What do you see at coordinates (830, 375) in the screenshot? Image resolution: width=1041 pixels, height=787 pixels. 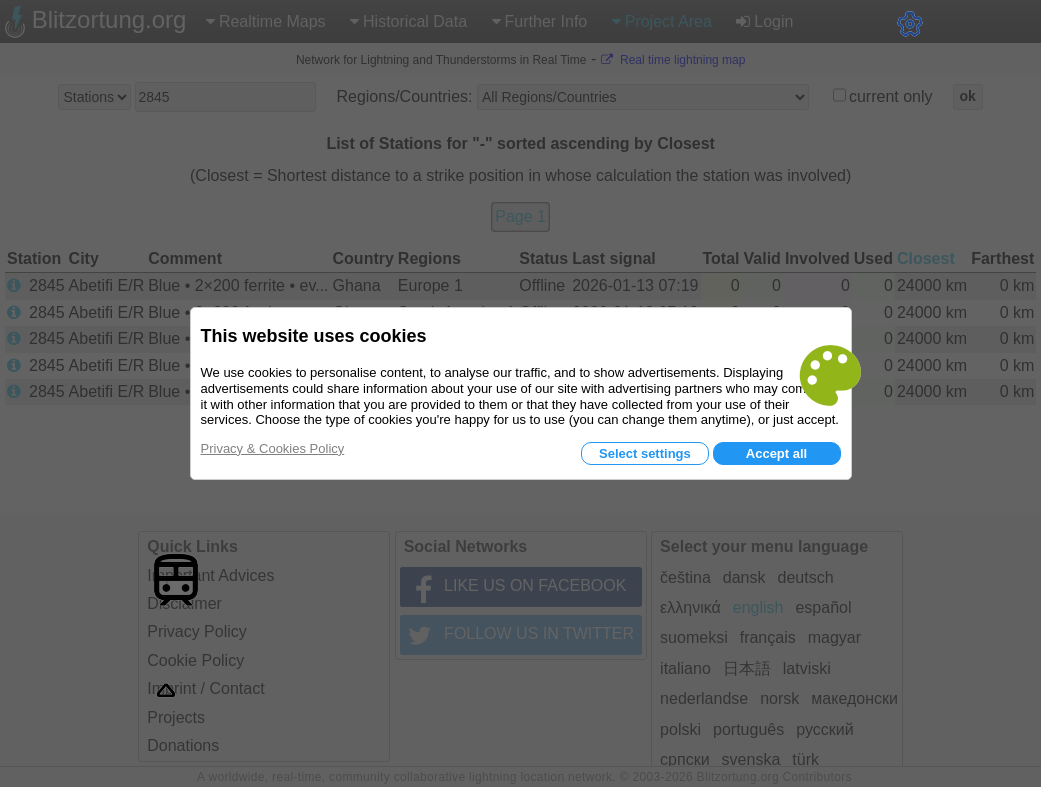 I see `open color picker or theme settings` at bounding box center [830, 375].